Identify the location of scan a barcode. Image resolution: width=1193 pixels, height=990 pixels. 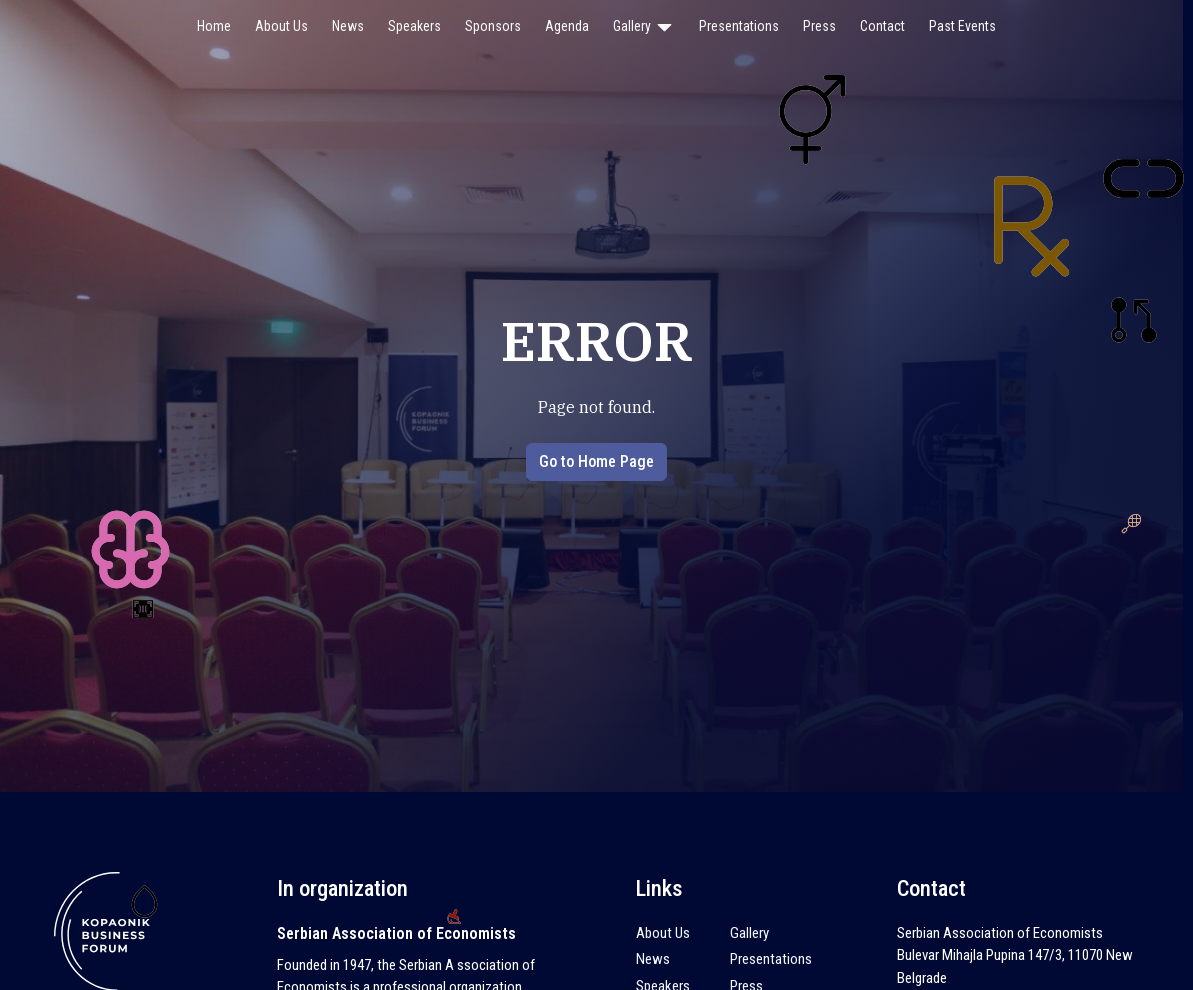
(143, 609).